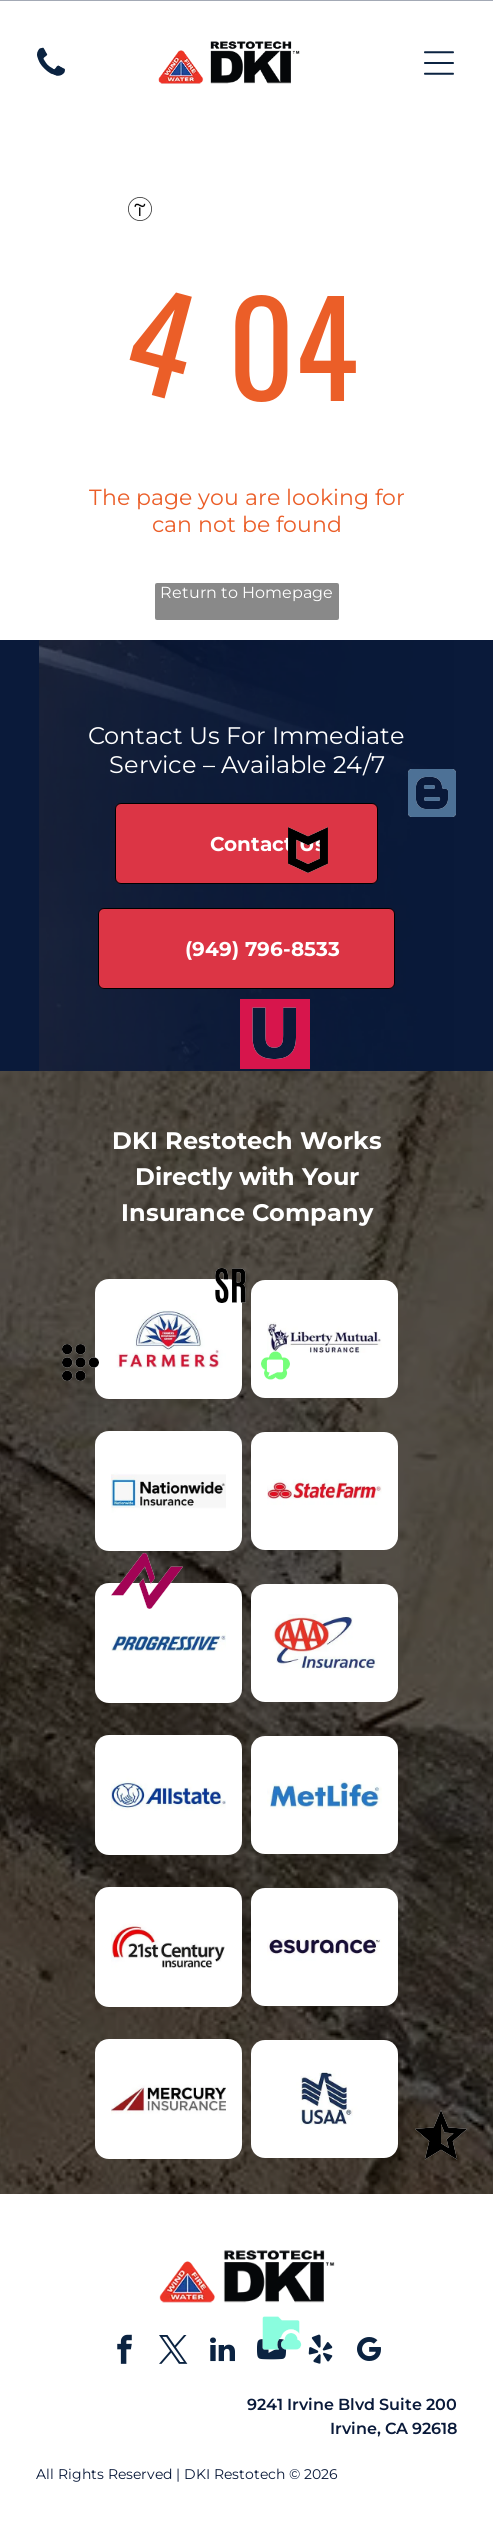  I want to click on open Blogger app, so click(432, 793).